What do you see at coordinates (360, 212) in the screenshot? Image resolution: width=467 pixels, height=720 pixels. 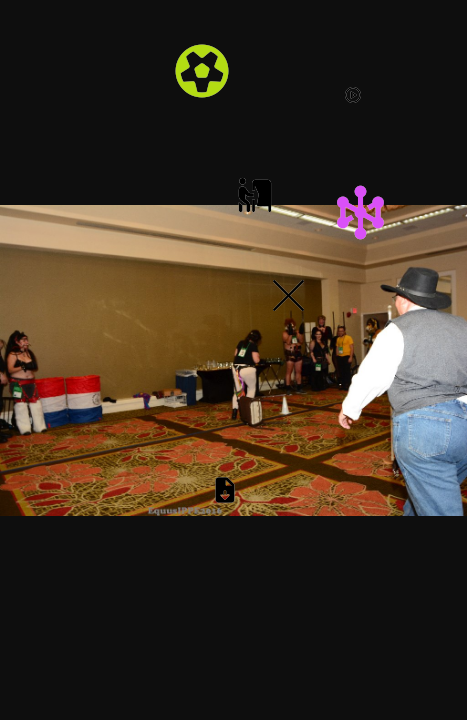 I see `access network or node connections` at bounding box center [360, 212].